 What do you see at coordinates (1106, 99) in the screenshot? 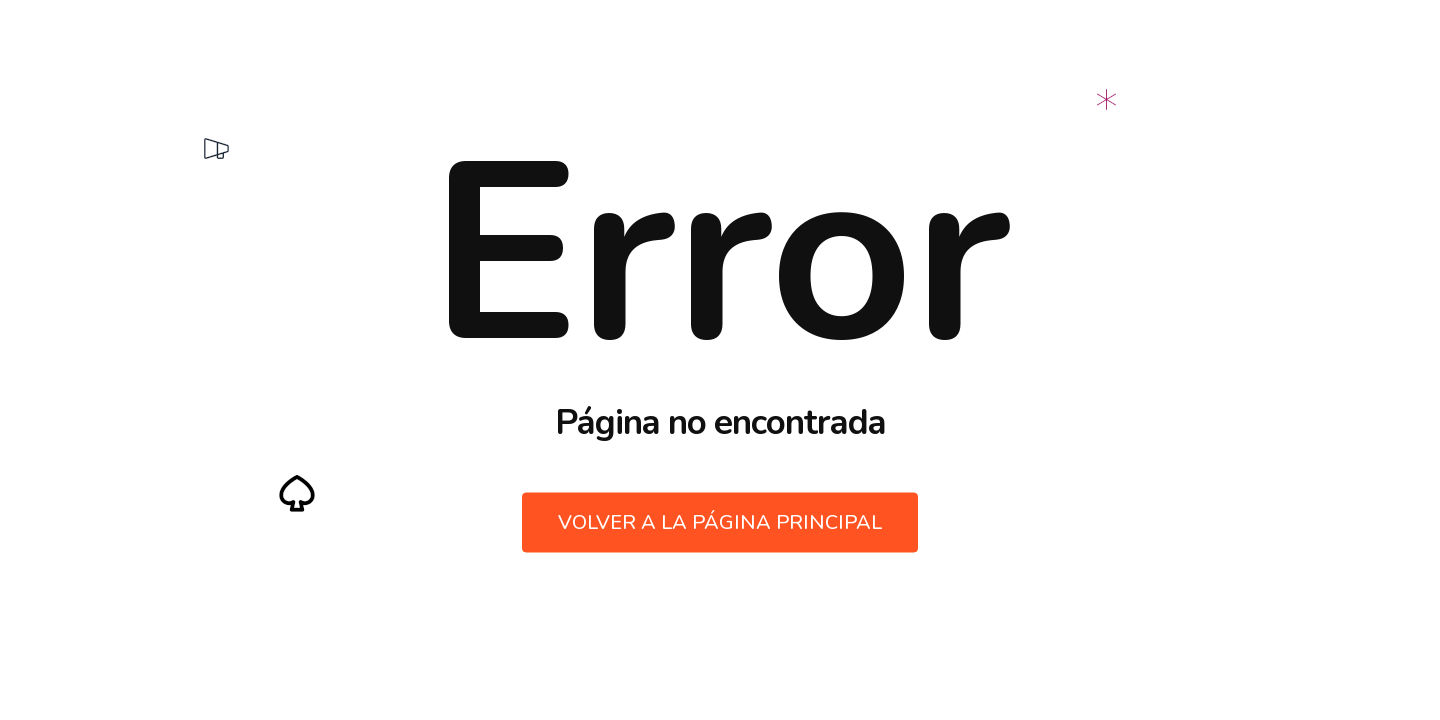
I see `indicates a required field in a form` at bounding box center [1106, 99].